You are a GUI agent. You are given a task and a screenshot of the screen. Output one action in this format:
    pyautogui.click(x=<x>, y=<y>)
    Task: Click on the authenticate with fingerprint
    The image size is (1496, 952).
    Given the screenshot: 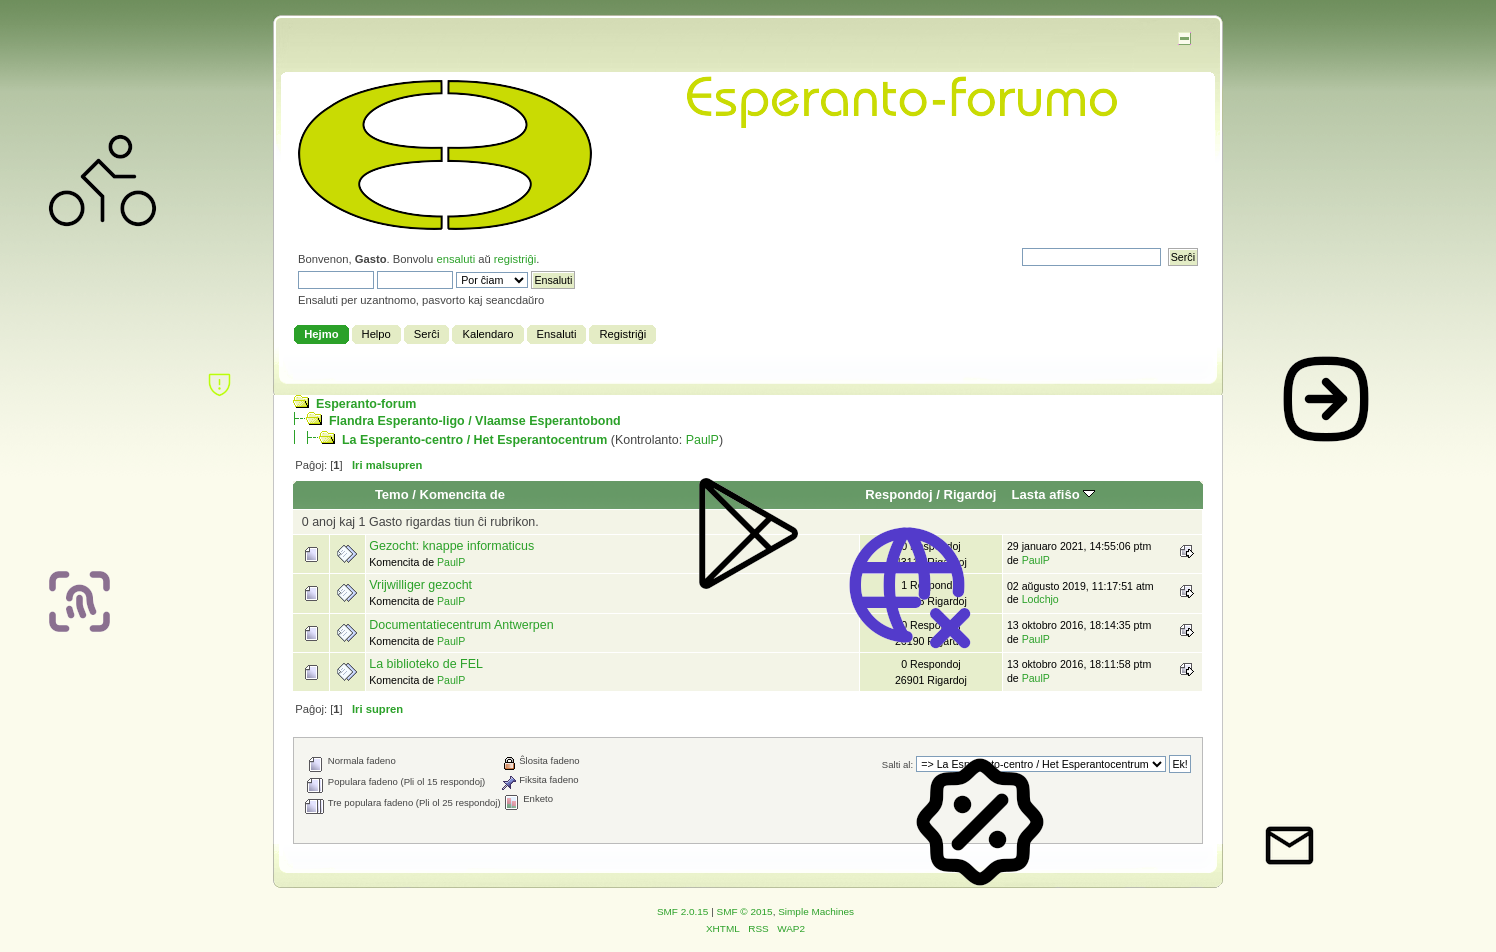 What is the action you would take?
    pyautogui.click(x=79, y=601)
    